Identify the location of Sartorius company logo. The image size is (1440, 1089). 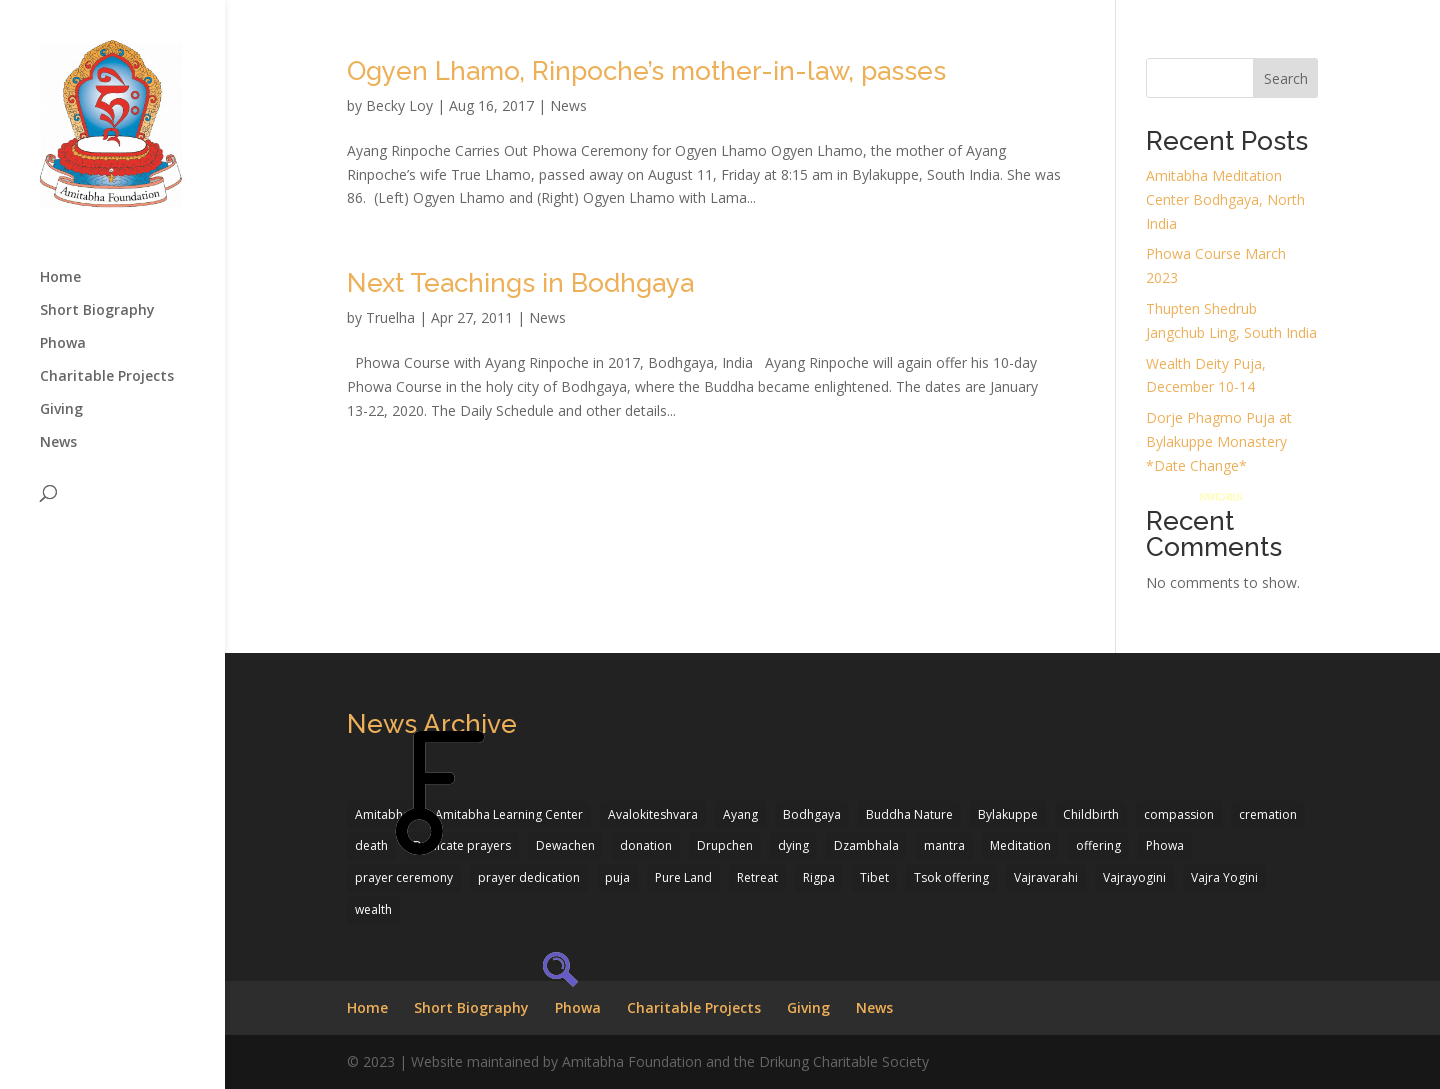
(1221, 497).